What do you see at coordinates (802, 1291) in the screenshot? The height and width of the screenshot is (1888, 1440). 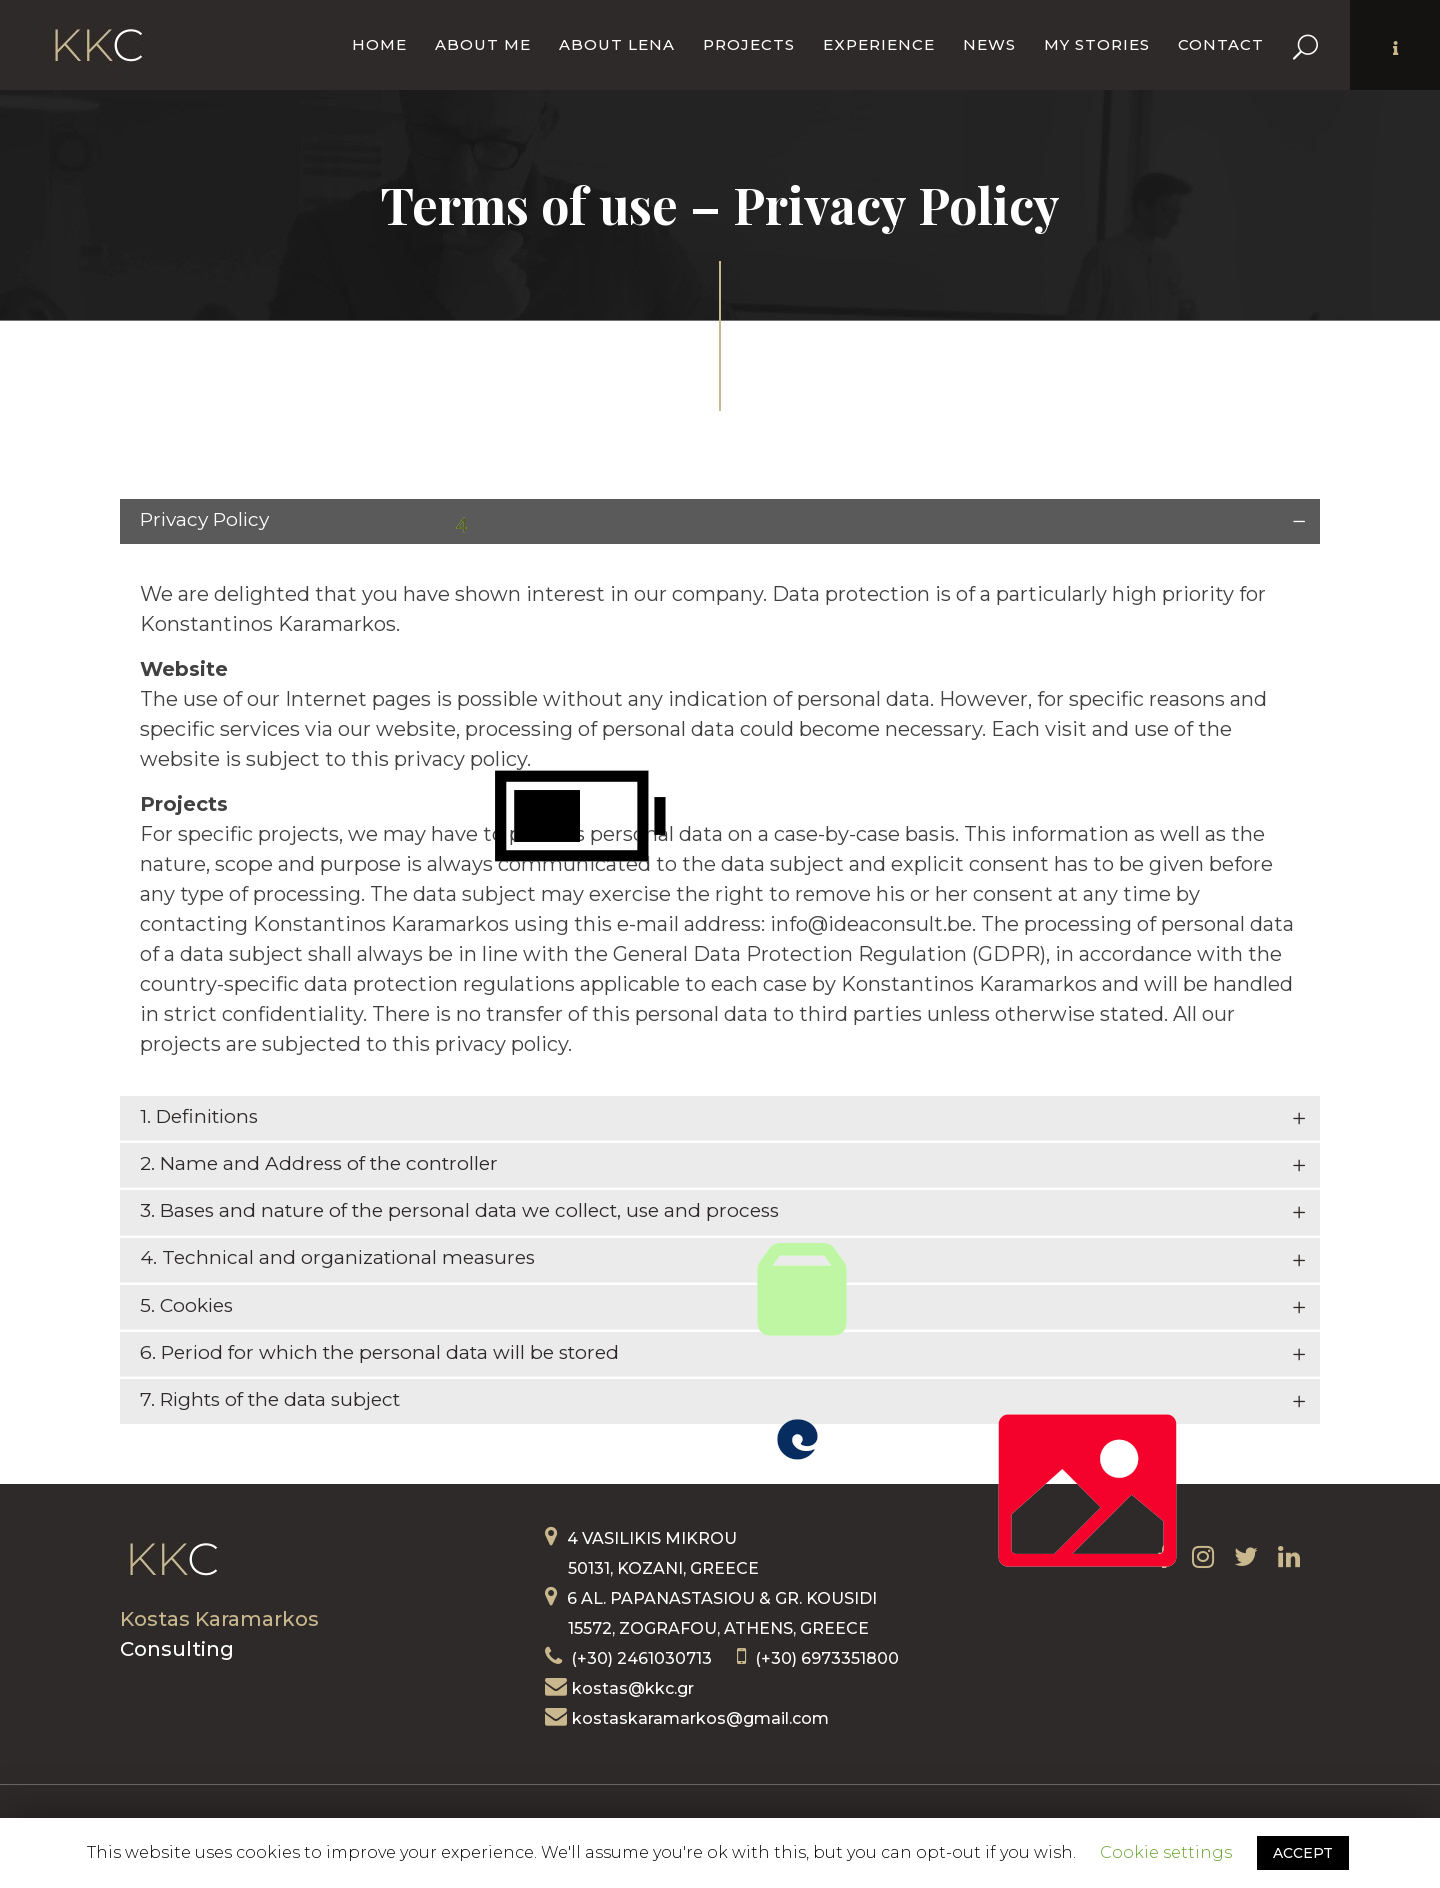 I see `view package or shipment details` at bounding box center [802, 1291].